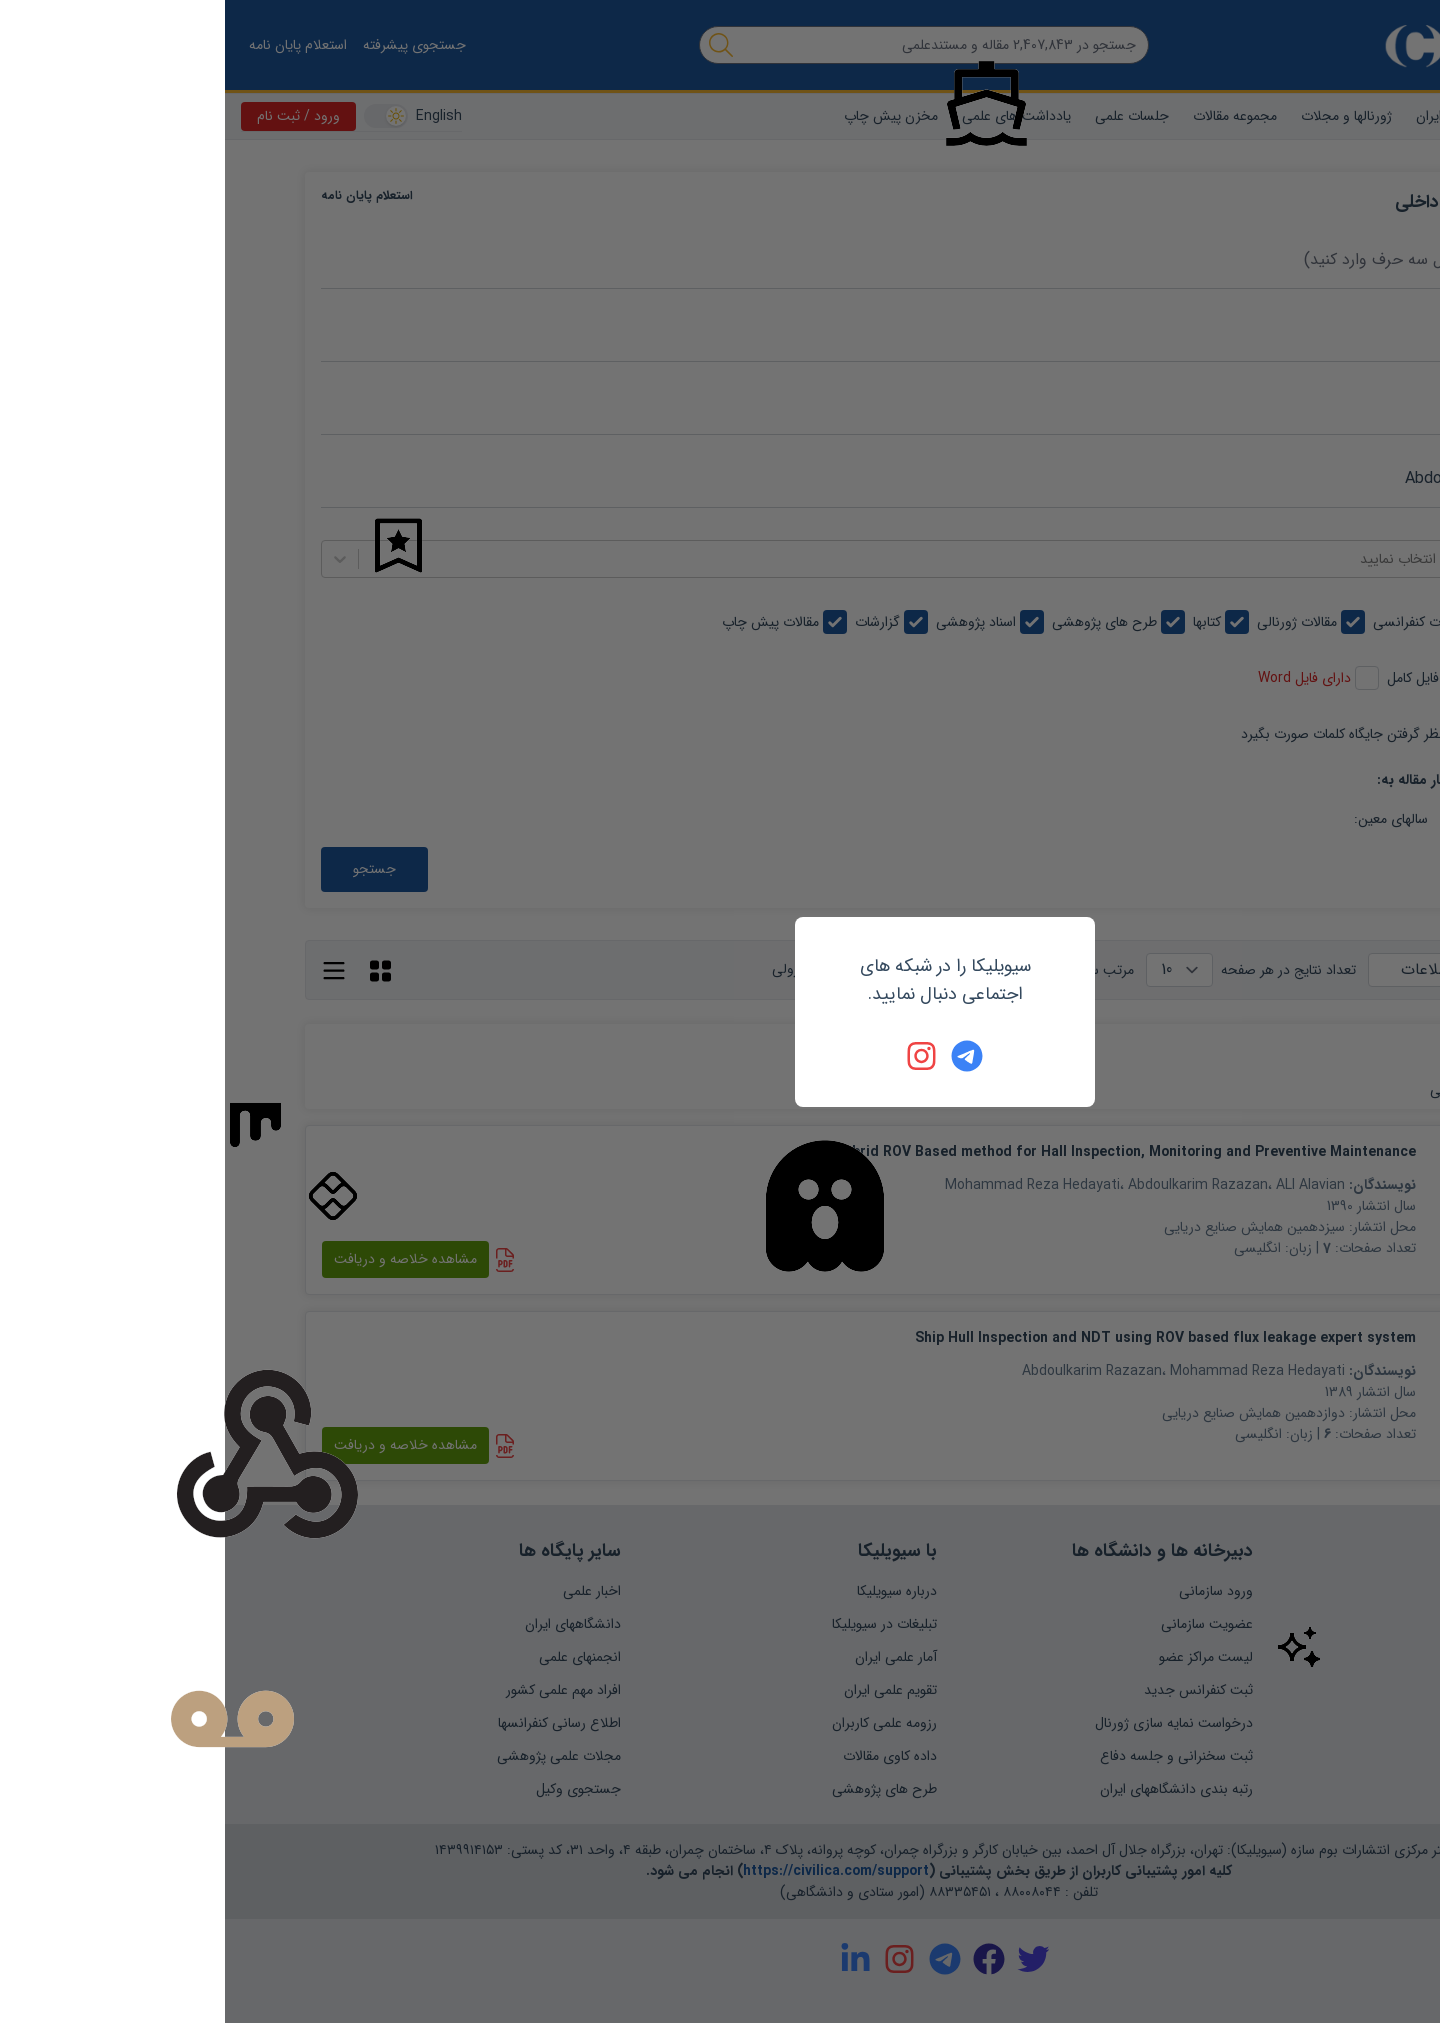 Image resolution: width=1440 pixels, height=2023 pixels. I want to click on access voicemail messages, so click(232, 1721).